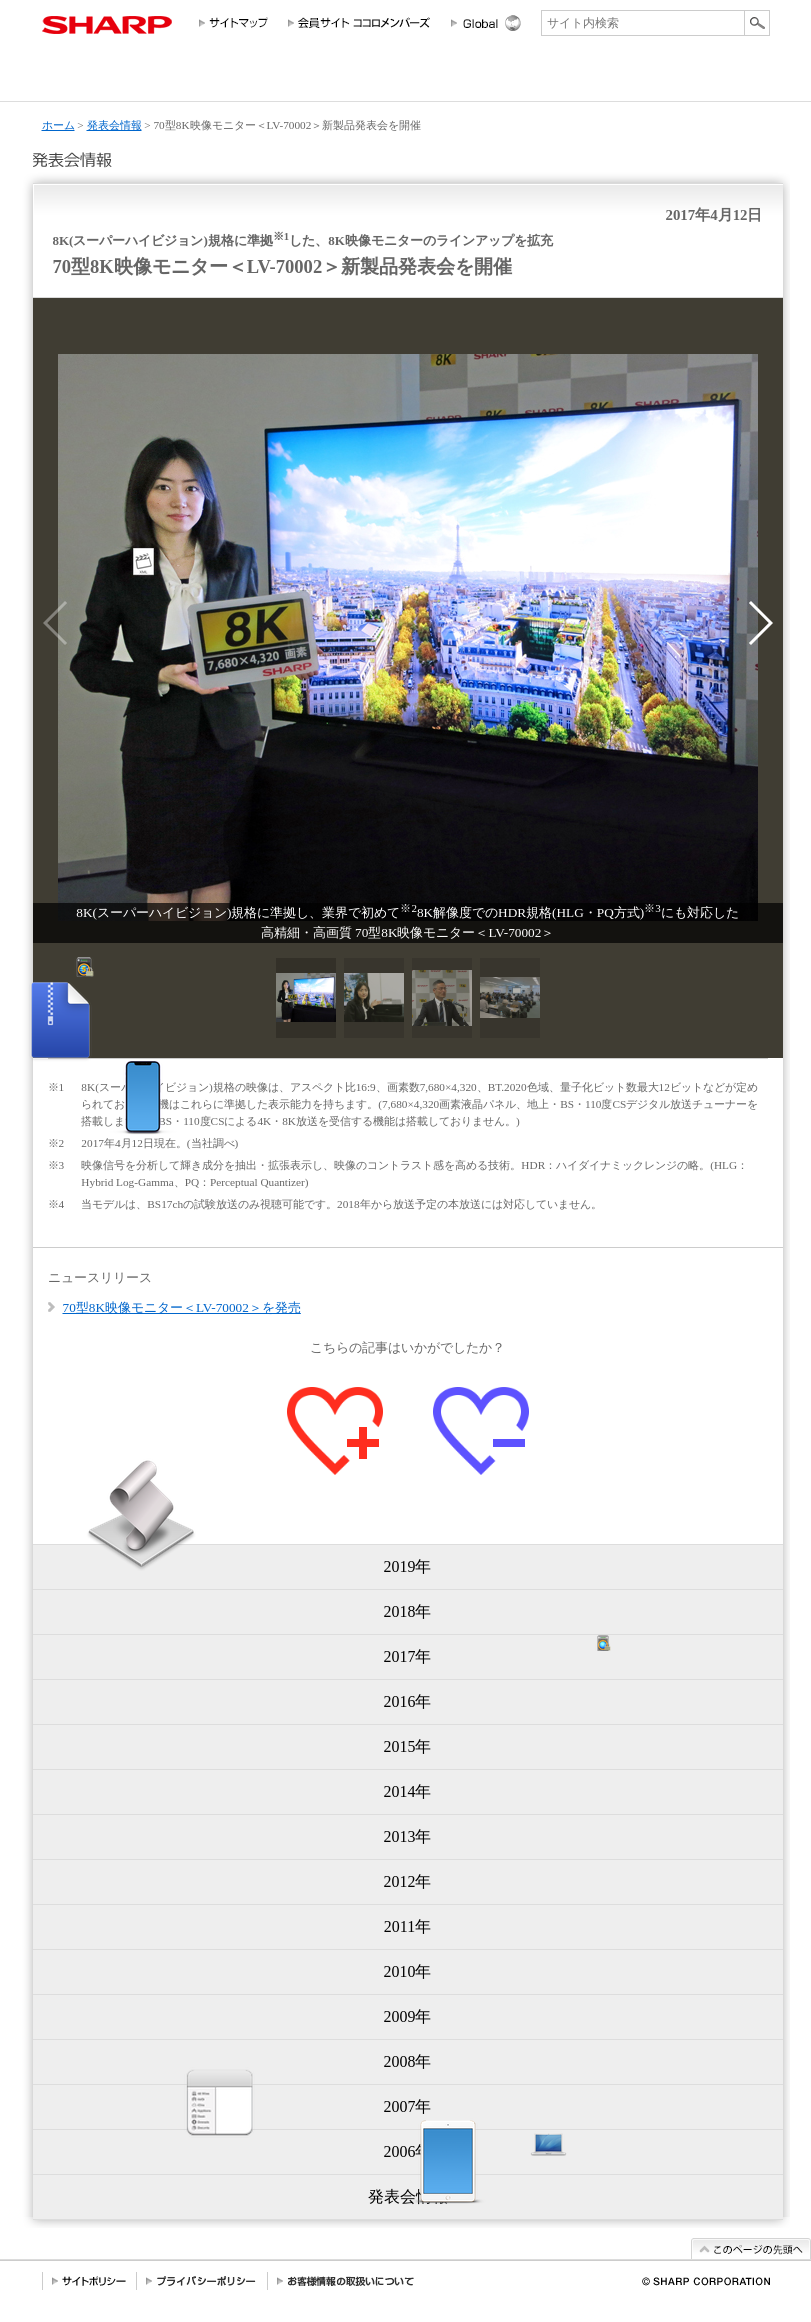  I want to click on represents a powerbook g4 12-inch laptop device, so click(548, 2142).